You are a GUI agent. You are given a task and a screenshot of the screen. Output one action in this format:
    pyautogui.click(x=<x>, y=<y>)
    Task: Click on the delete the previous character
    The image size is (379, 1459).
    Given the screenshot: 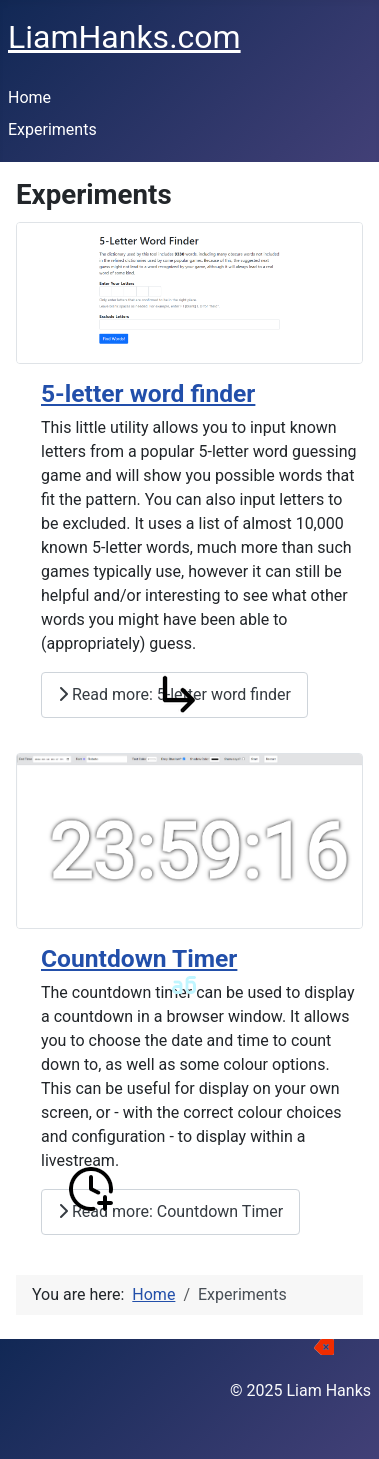 What is the action you would take?
    pyautogui.click(x=324, y=1347)
    